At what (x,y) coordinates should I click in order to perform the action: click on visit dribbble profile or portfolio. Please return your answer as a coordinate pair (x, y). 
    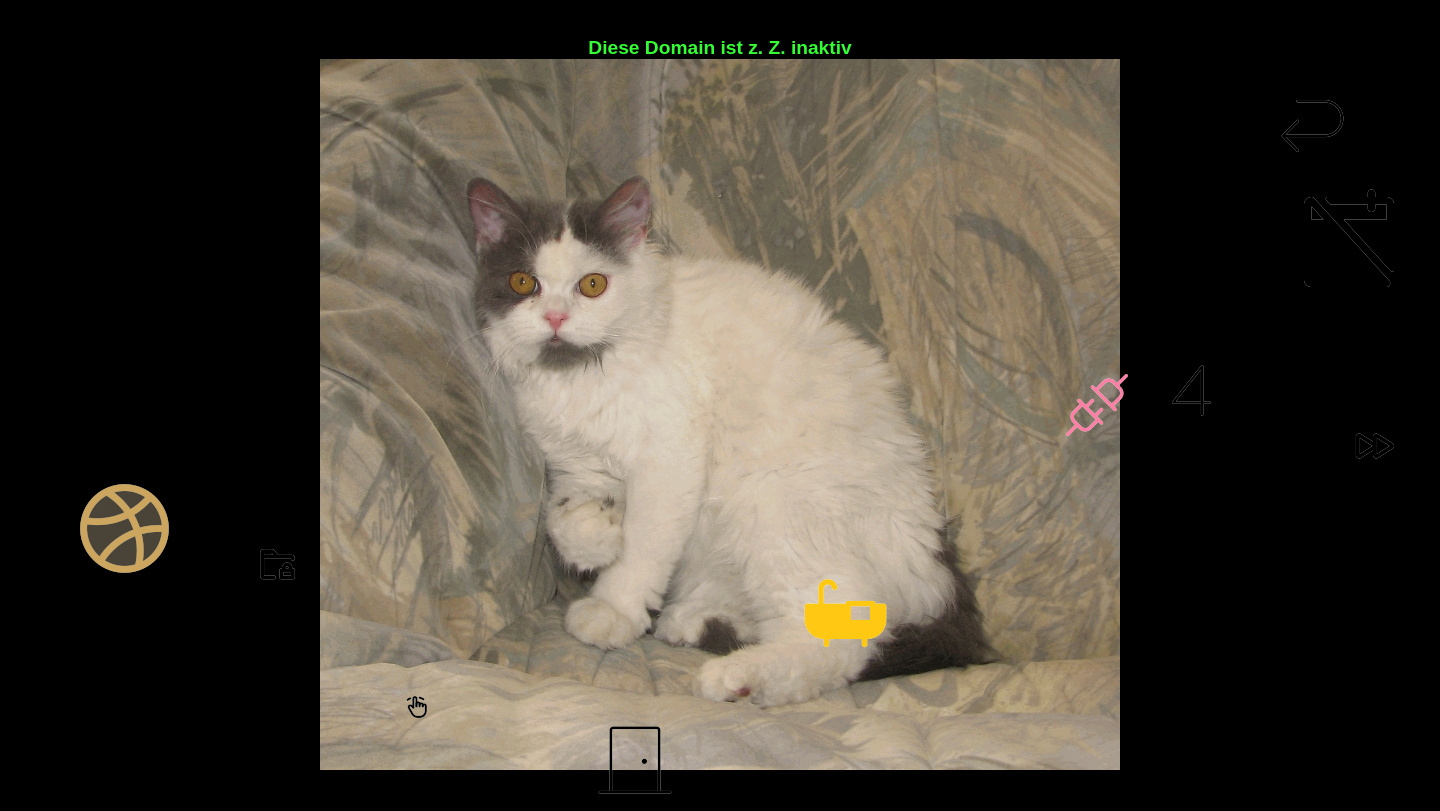
    Looking at the image, I should click on (124, 528).